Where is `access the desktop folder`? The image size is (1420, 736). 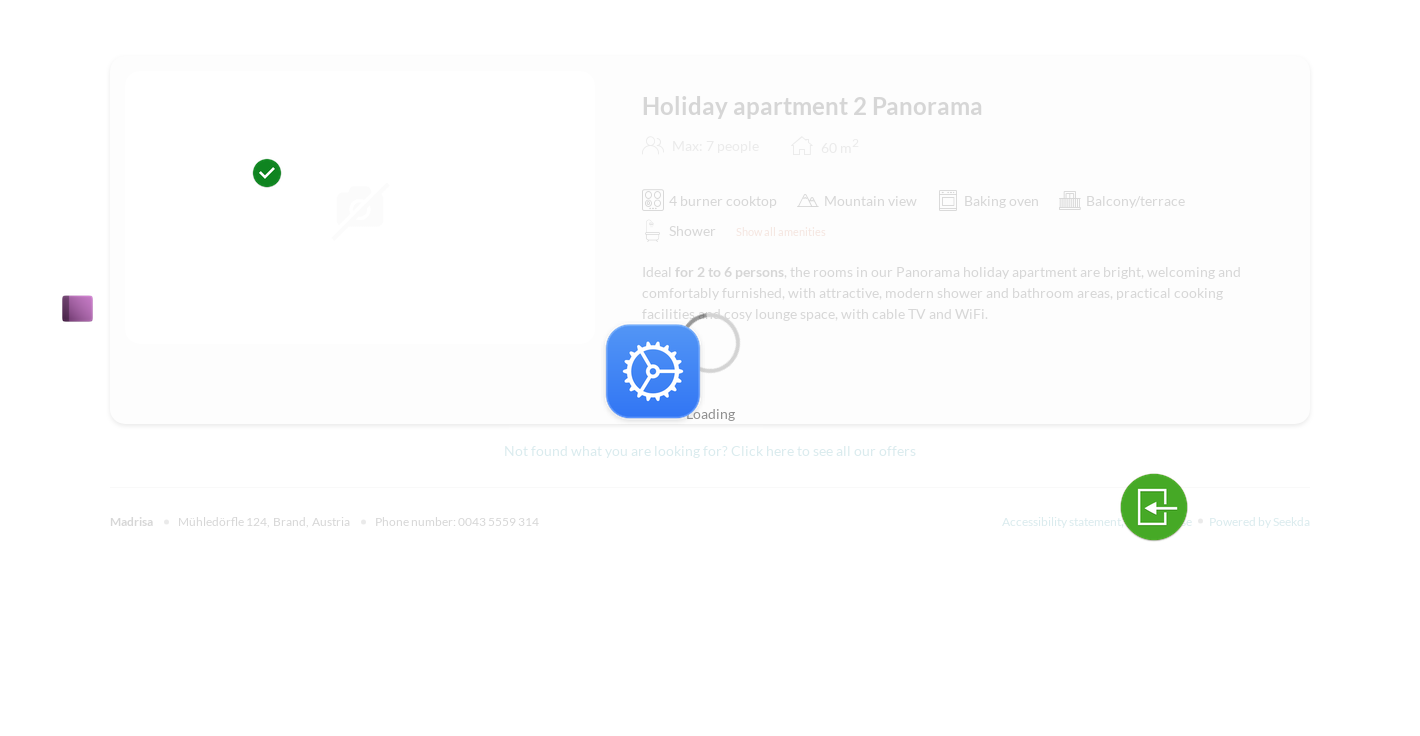 access the desktop folder is located at coordinates (77, 307).